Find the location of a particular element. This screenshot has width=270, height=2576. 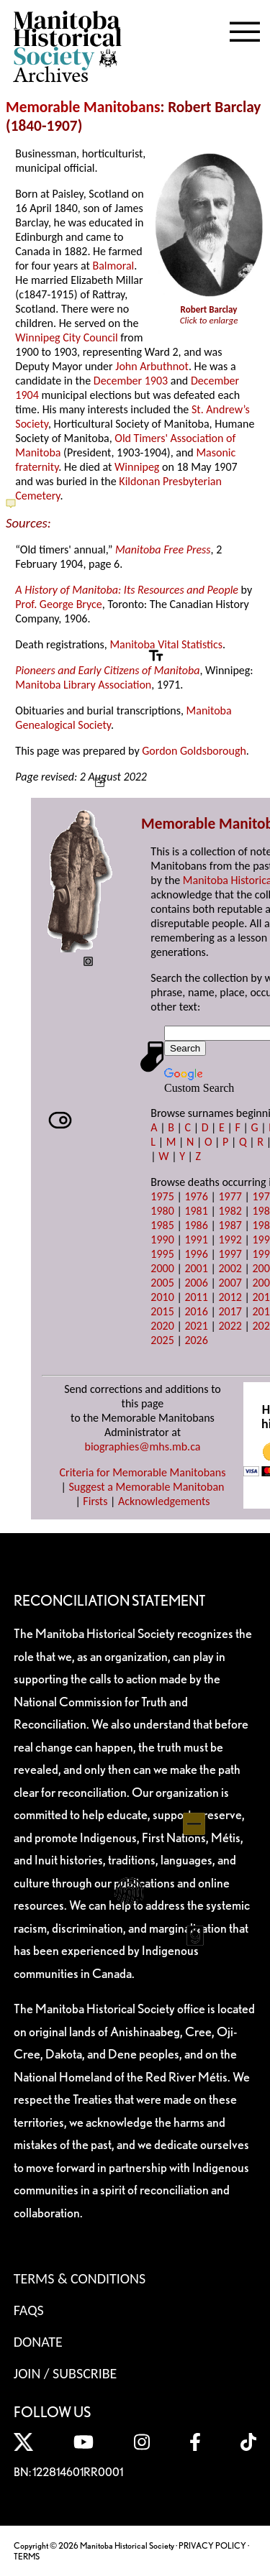

access heating, ventilation, and air conditioning controls is located at coordinates (88, 961).